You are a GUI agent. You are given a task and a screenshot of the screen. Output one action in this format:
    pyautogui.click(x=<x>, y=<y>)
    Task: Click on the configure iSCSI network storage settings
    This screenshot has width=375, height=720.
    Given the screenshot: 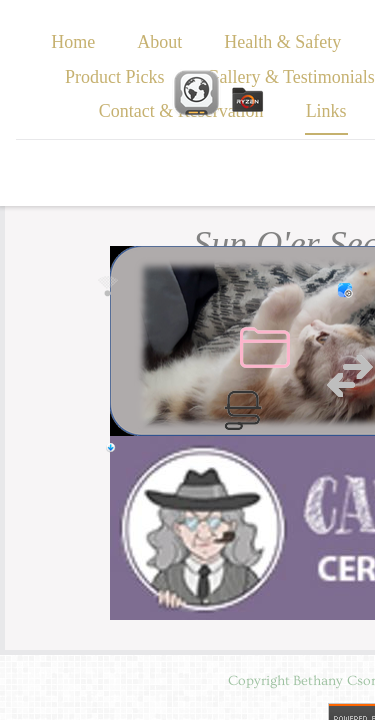 What is the action you would take?
    pyautogui.click(x=196, y=93)
    